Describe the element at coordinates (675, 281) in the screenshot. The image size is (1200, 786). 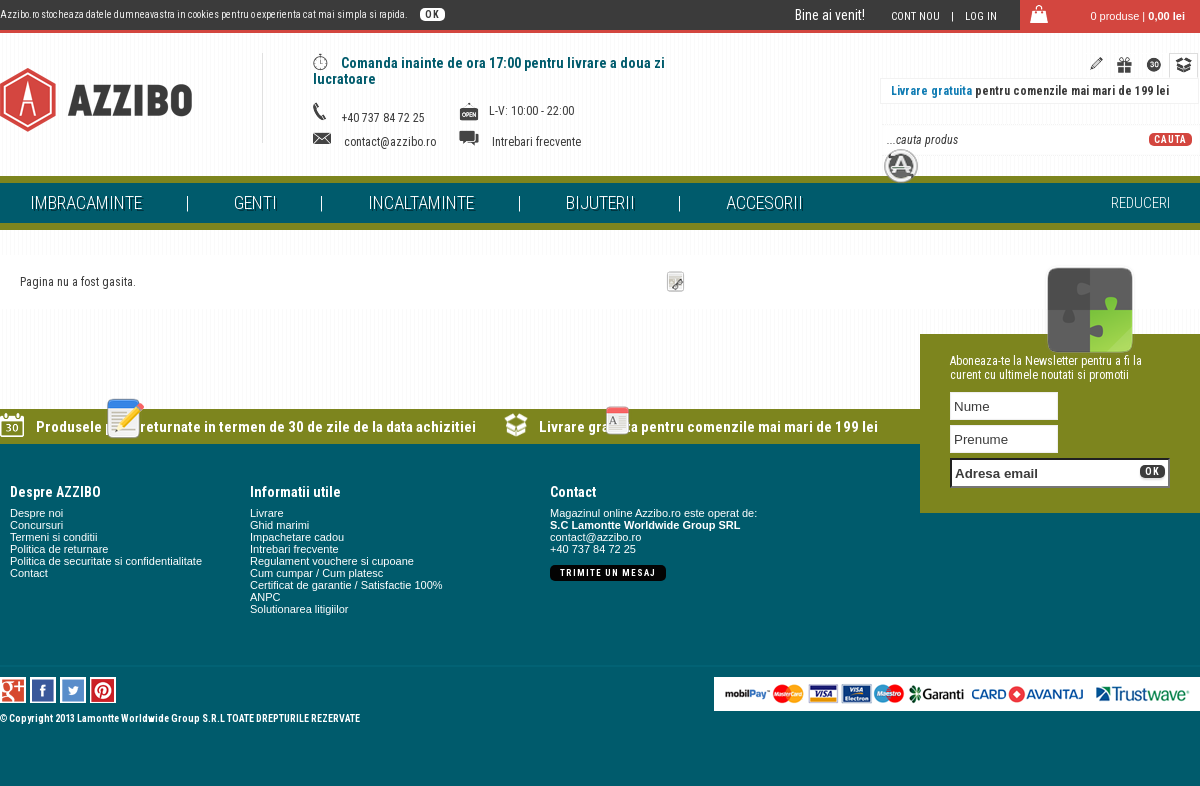
I see `open office or productivity applications` at that location.